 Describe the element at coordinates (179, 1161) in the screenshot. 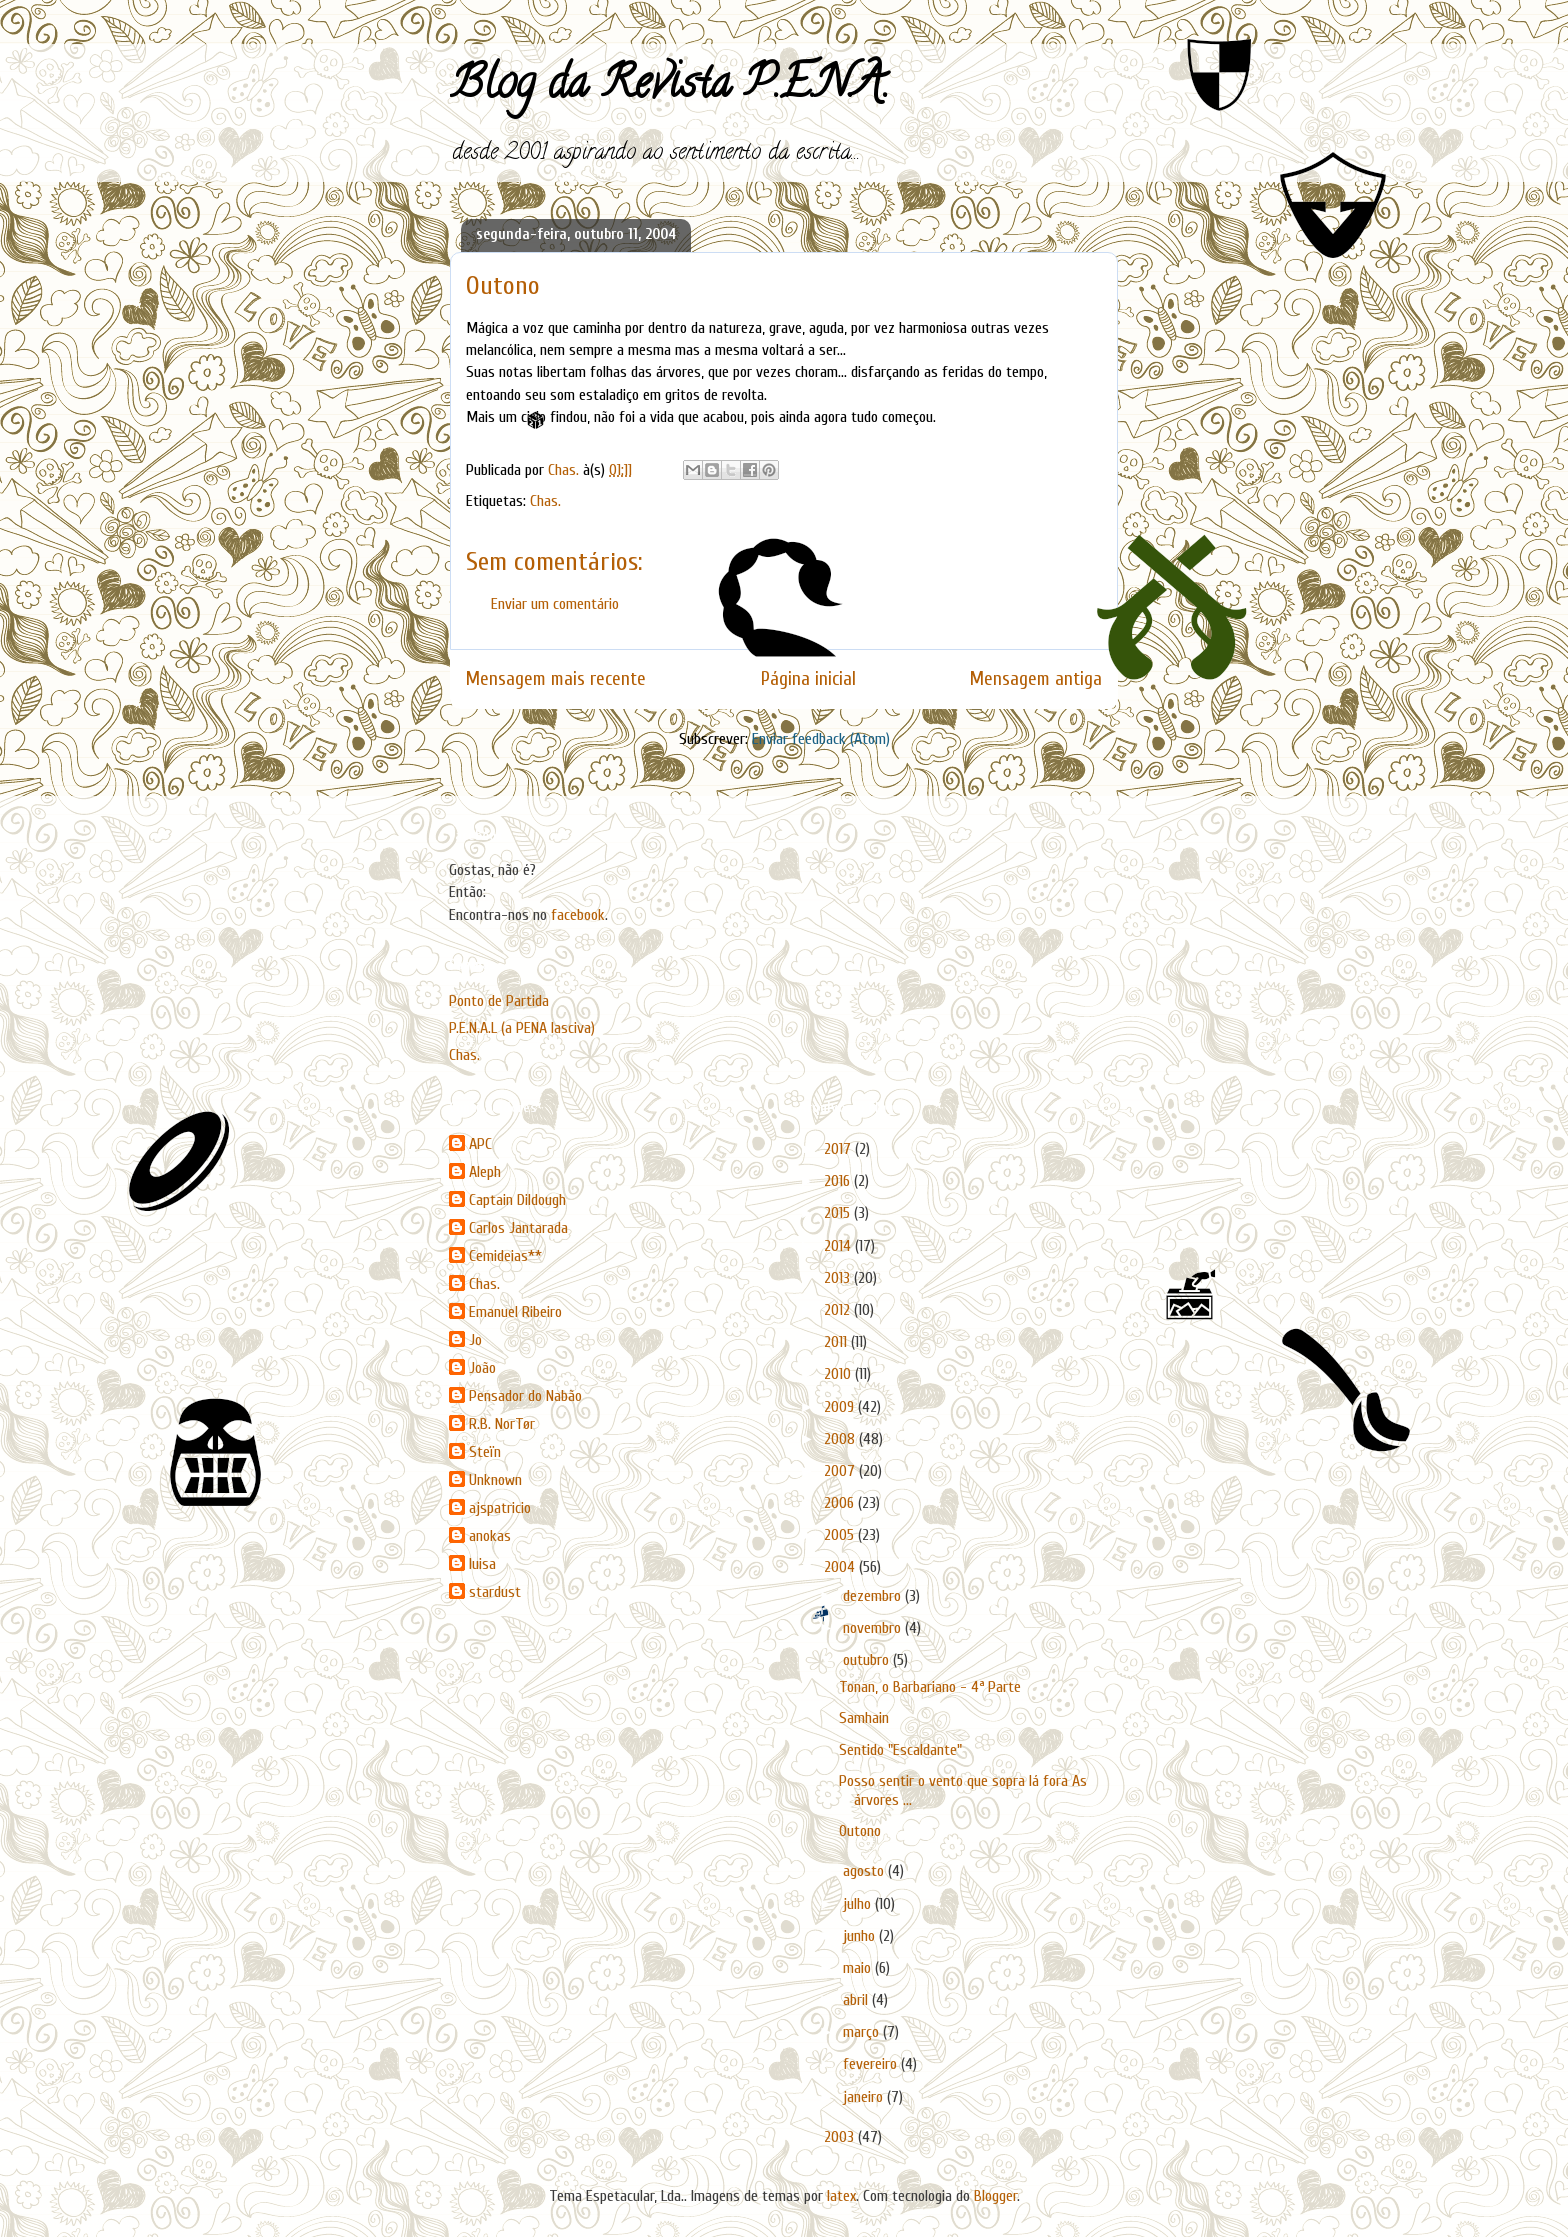

I see `play a frisbee or disc golf game` at that location.